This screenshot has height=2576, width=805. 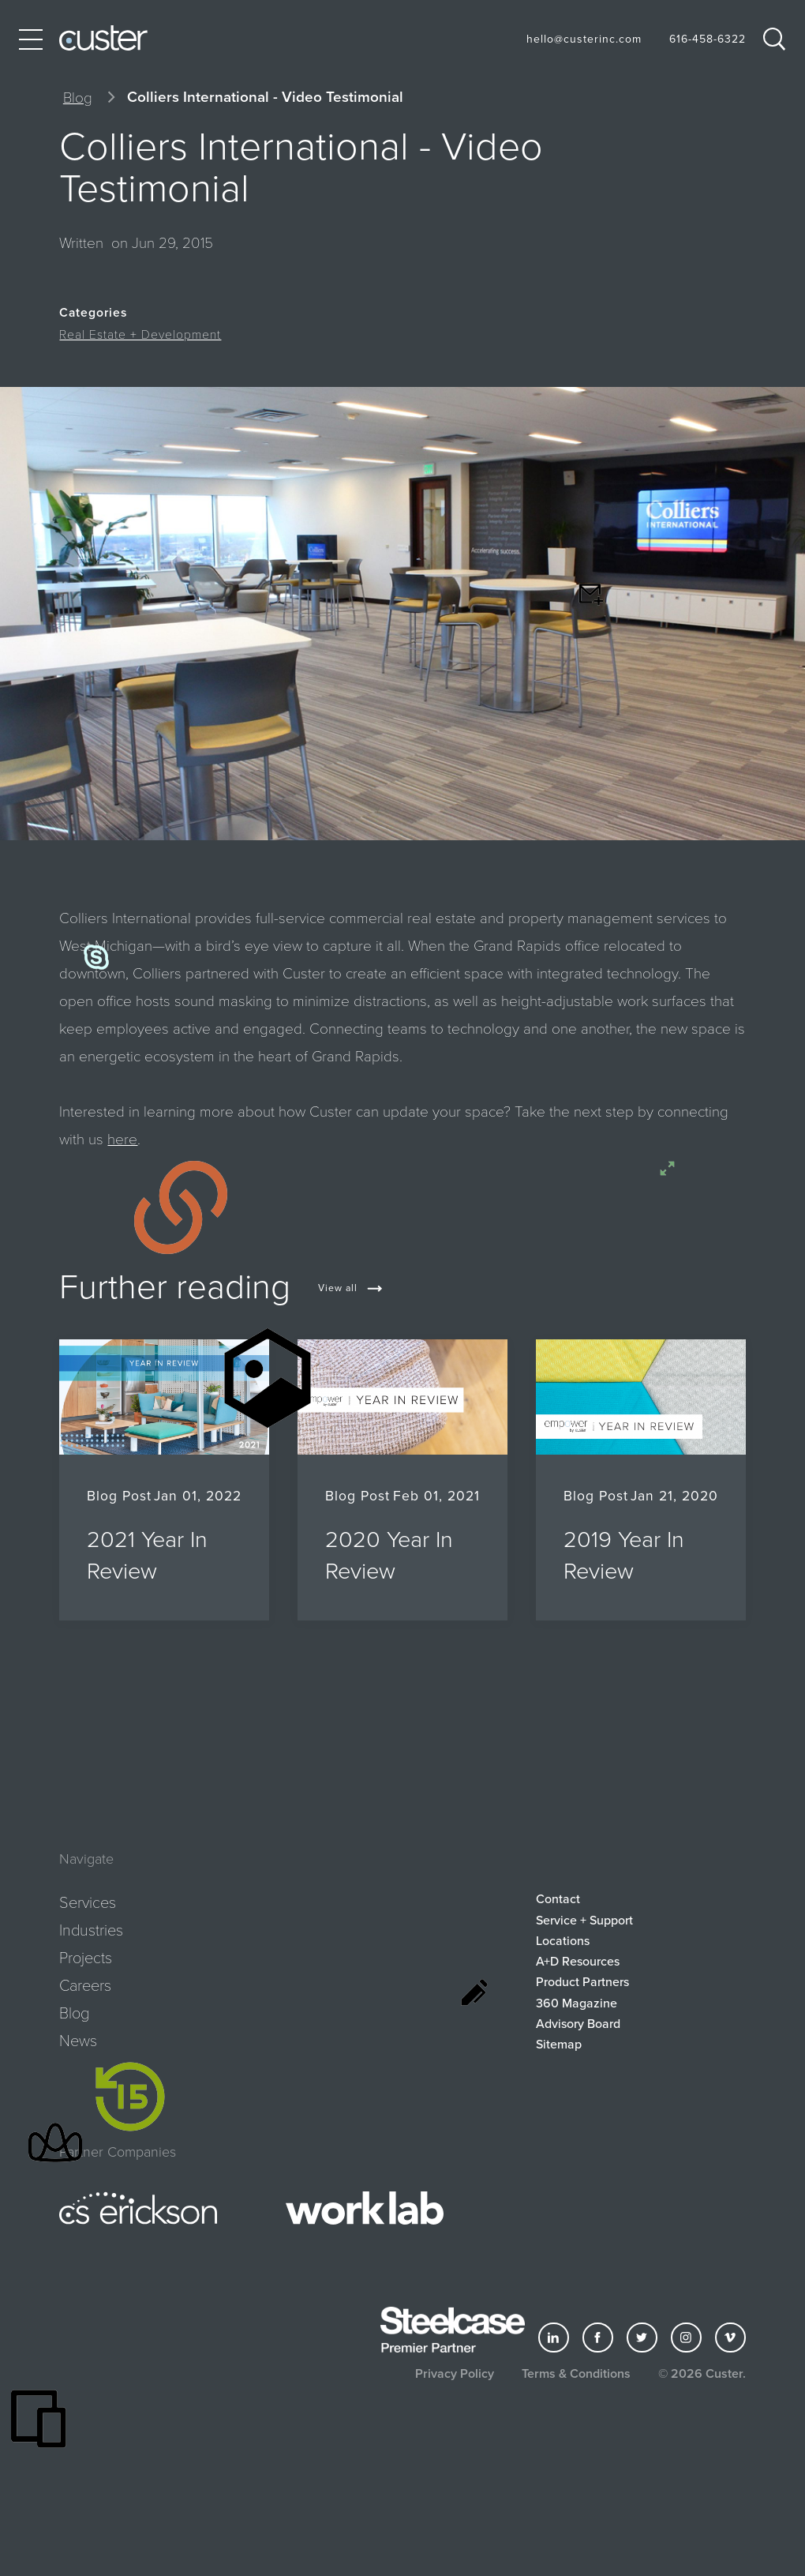 What do you see at coordinates (130, 2097) in the screenshot?
I see `rewind 15 seconds` at bounding box center [130, 2097].